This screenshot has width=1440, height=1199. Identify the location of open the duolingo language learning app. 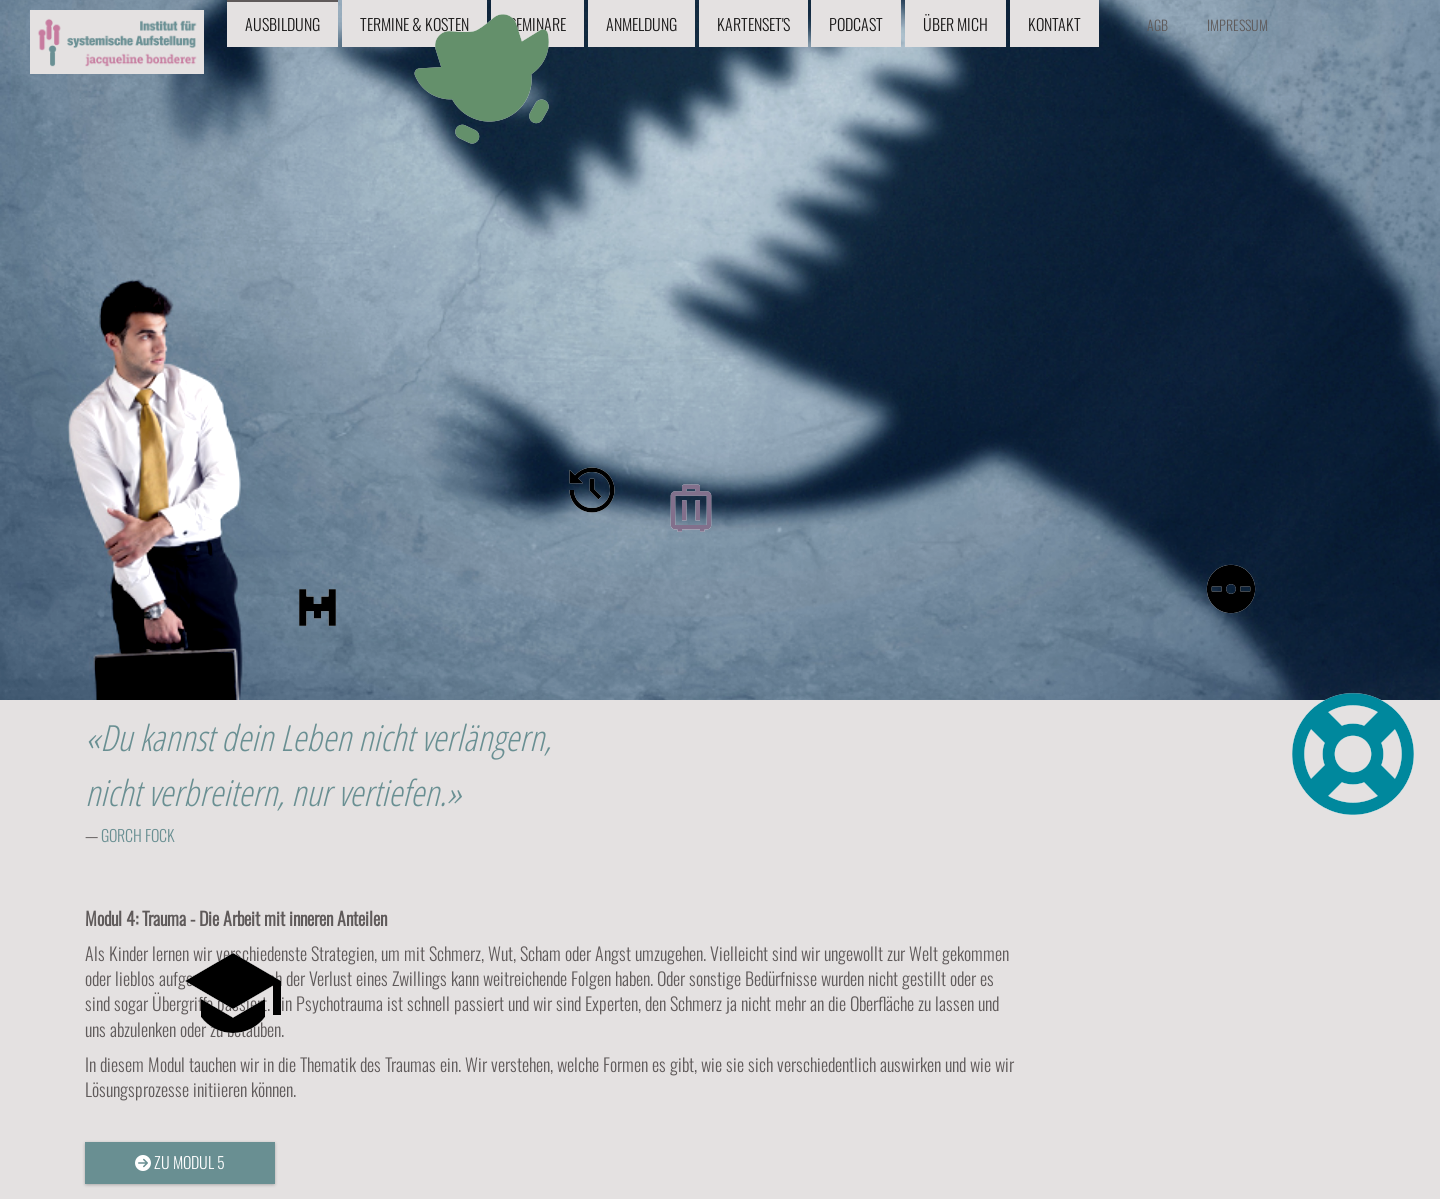
(482, 80).